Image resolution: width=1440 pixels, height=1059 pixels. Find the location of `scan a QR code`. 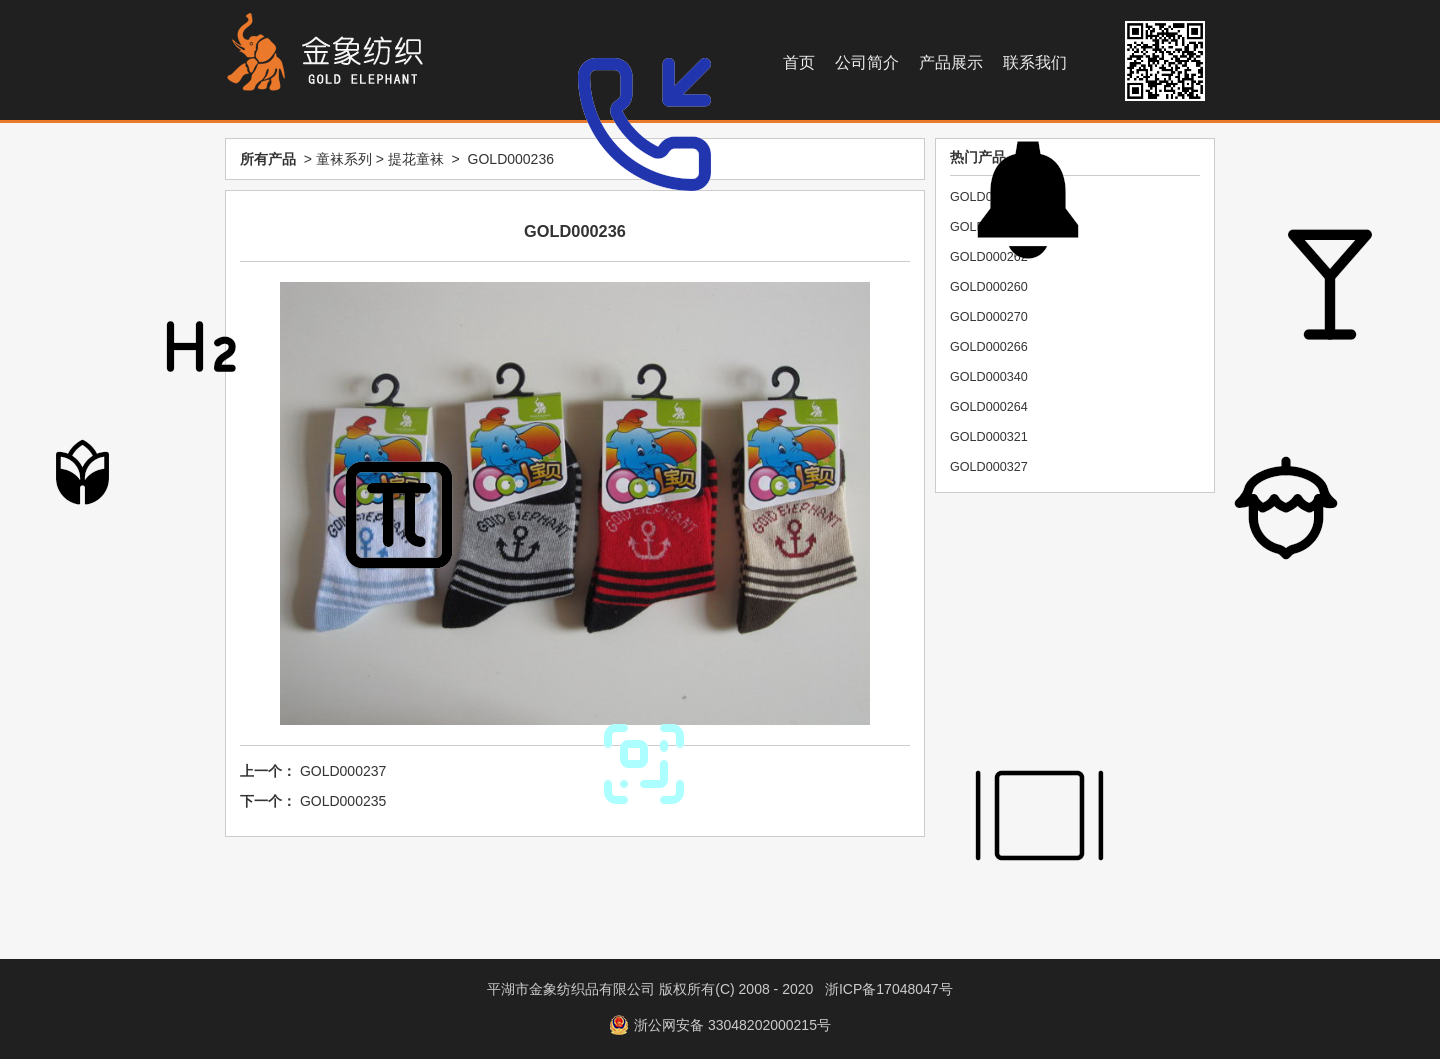

scan a QR code is located at coordinates (644, 764).